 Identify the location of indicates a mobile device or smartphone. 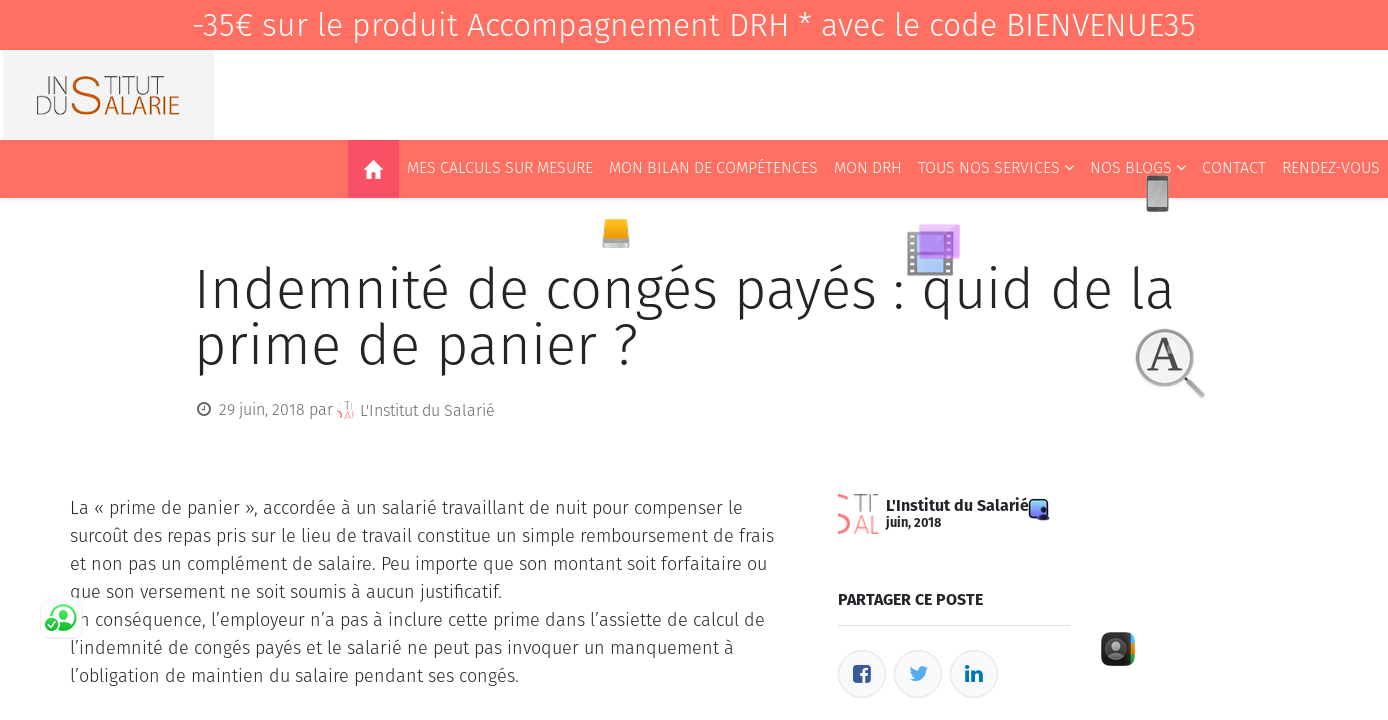
(1157, 193).